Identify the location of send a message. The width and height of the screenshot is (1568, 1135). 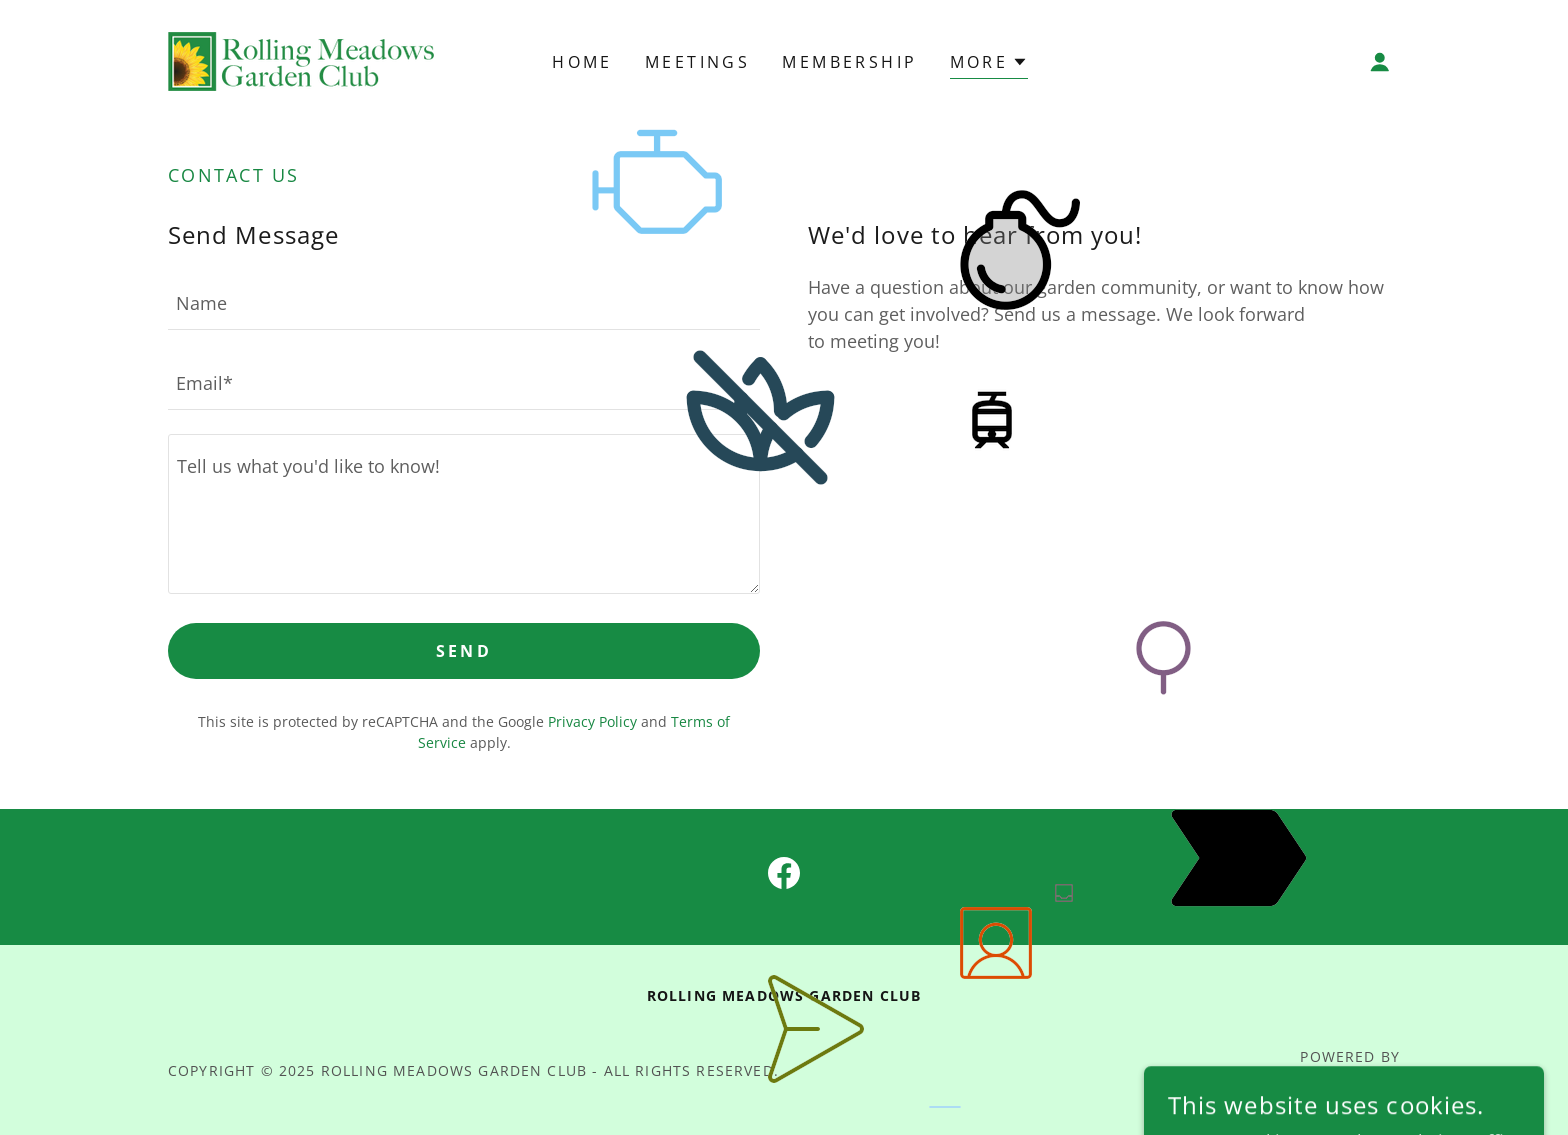
(810, 1029).